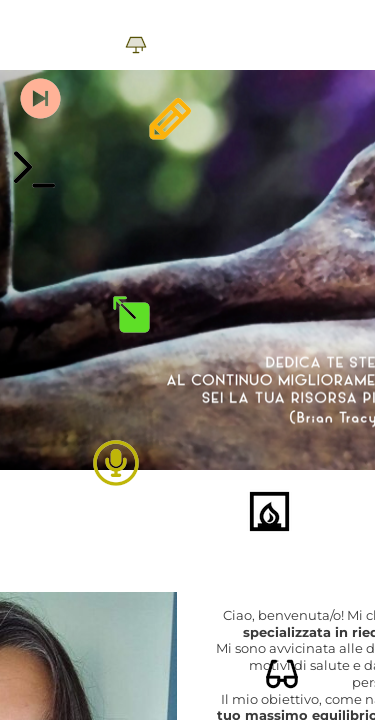 Image resolution: width=375 pixels, height=720 pixels. What do you see at coordinates (136, 45) in the screenshot?
I see `toggle desk lamp or lighting settings` at bounding box center [136, 45].